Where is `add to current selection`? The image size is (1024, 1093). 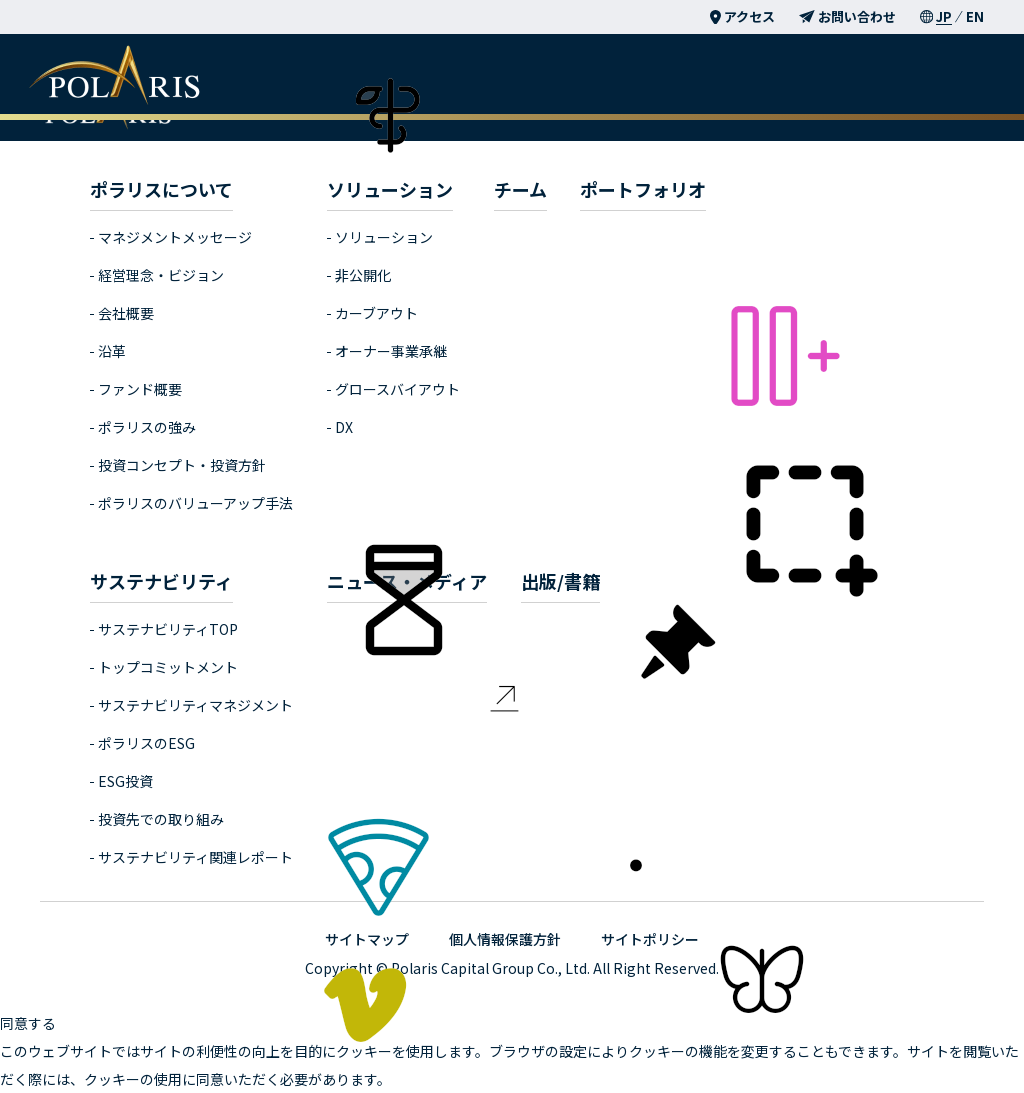 add to current selection is located at coordinates (805, 524).